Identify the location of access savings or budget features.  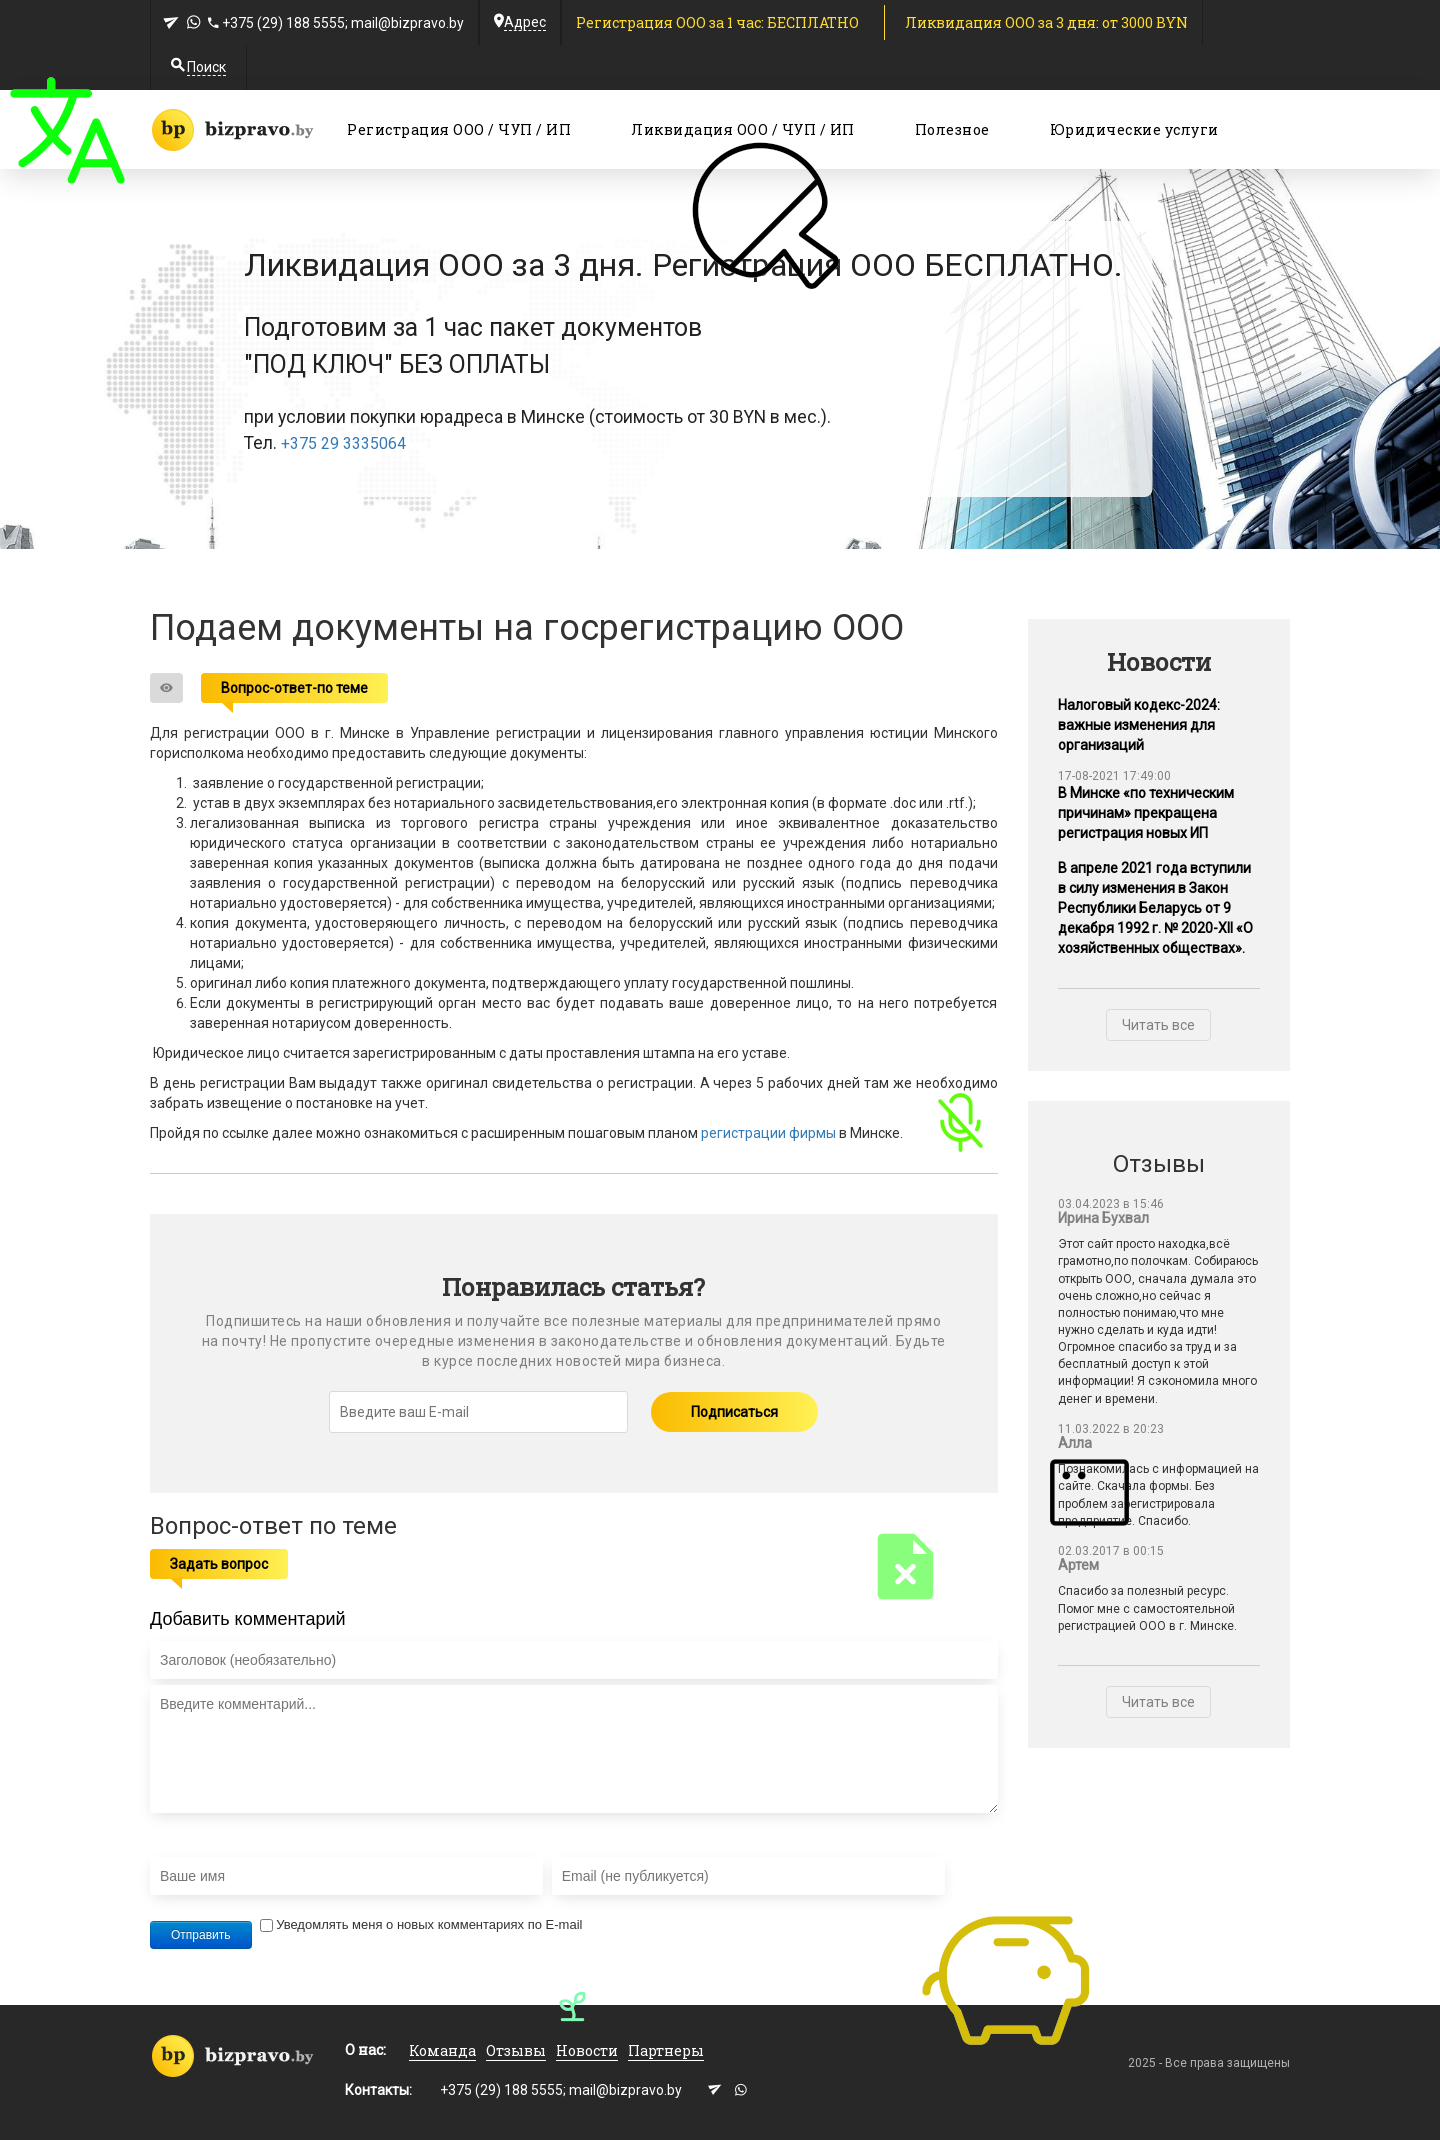
(1008, 1980).